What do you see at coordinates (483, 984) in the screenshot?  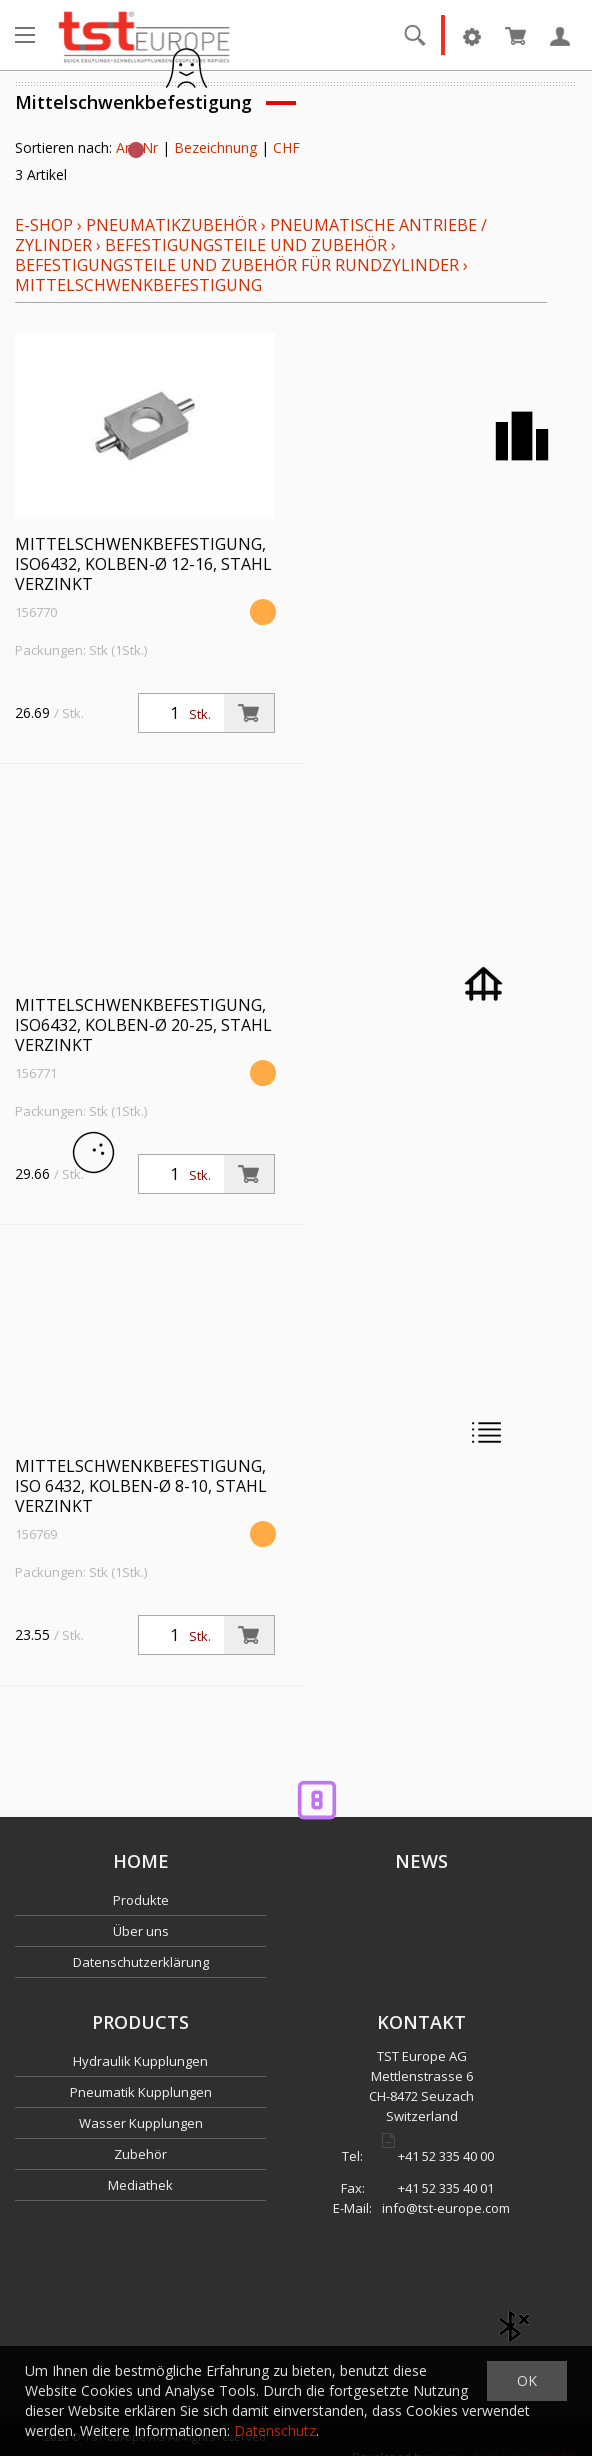 I see `view property foundation details` at bounding box center [483, 984].